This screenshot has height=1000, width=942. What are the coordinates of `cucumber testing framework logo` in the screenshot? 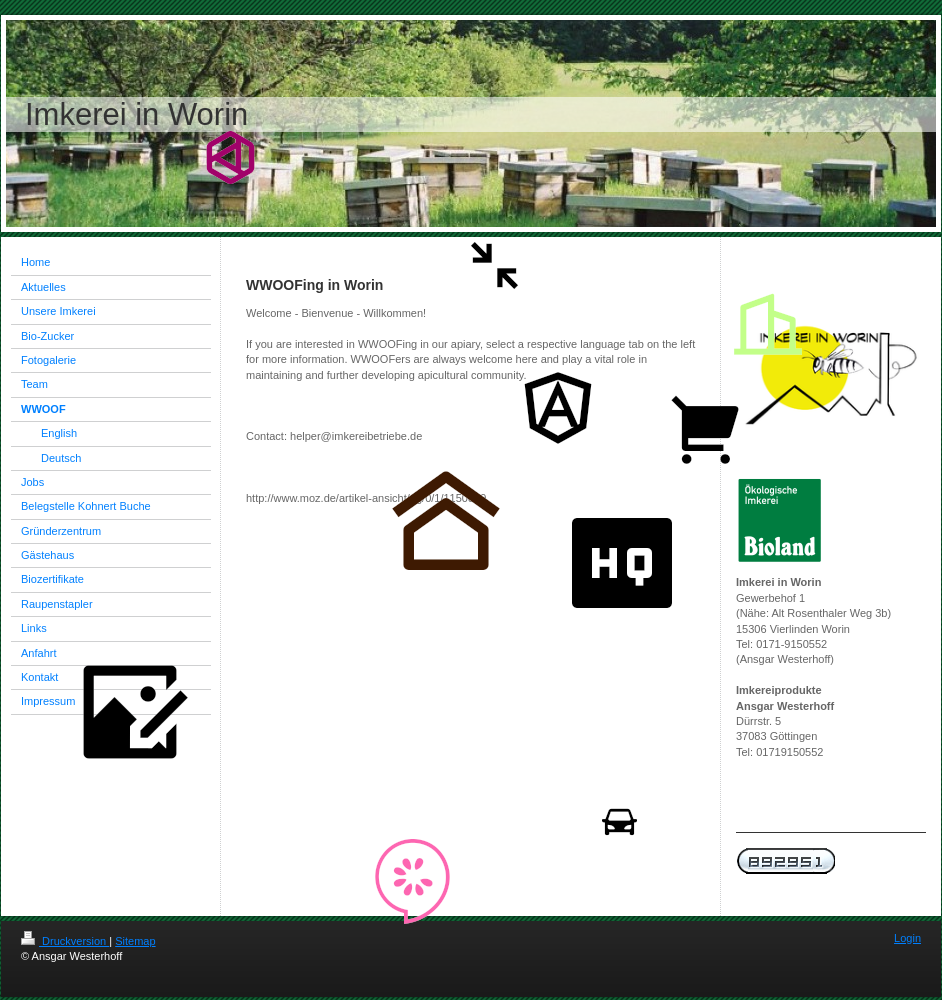 It's located at (412, 881).